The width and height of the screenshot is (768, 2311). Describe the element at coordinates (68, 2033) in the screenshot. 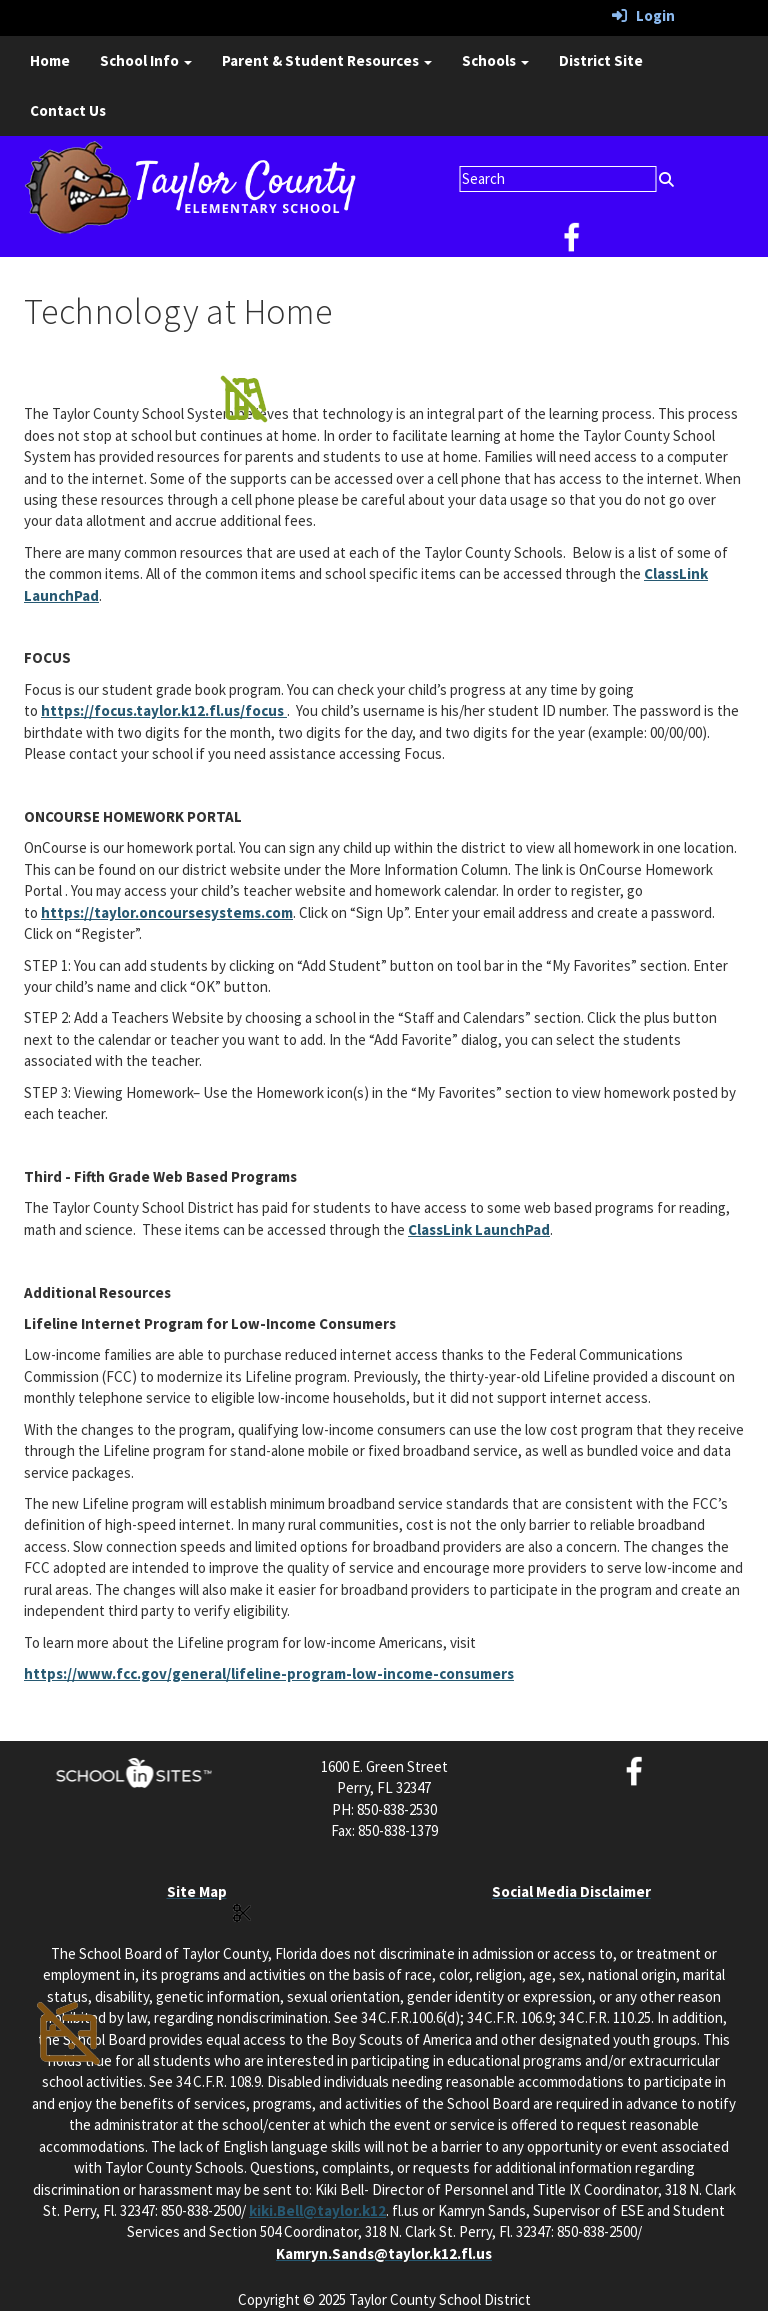

I see `radio or broadcast feature disabled` at that location.